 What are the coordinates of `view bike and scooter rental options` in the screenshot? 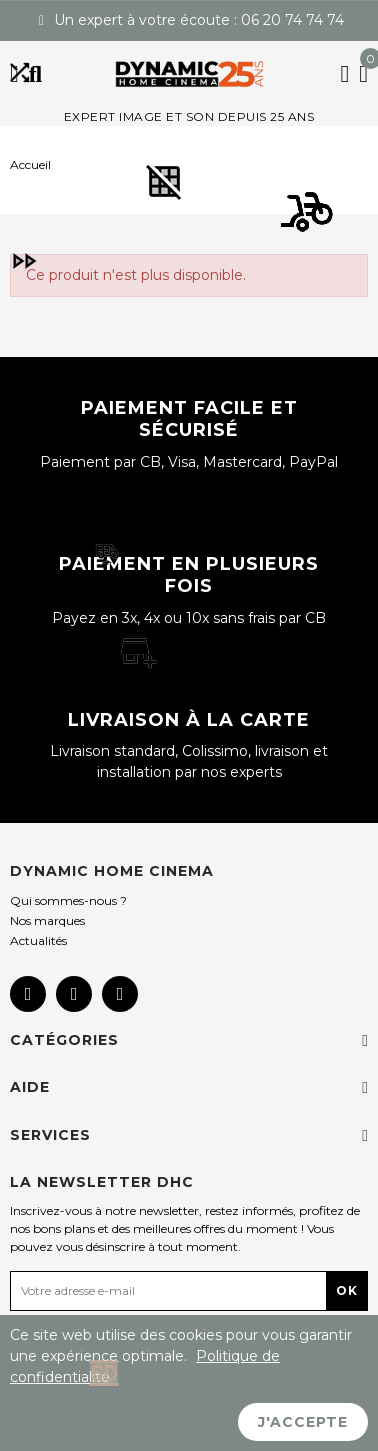 It's located at (307, 212).